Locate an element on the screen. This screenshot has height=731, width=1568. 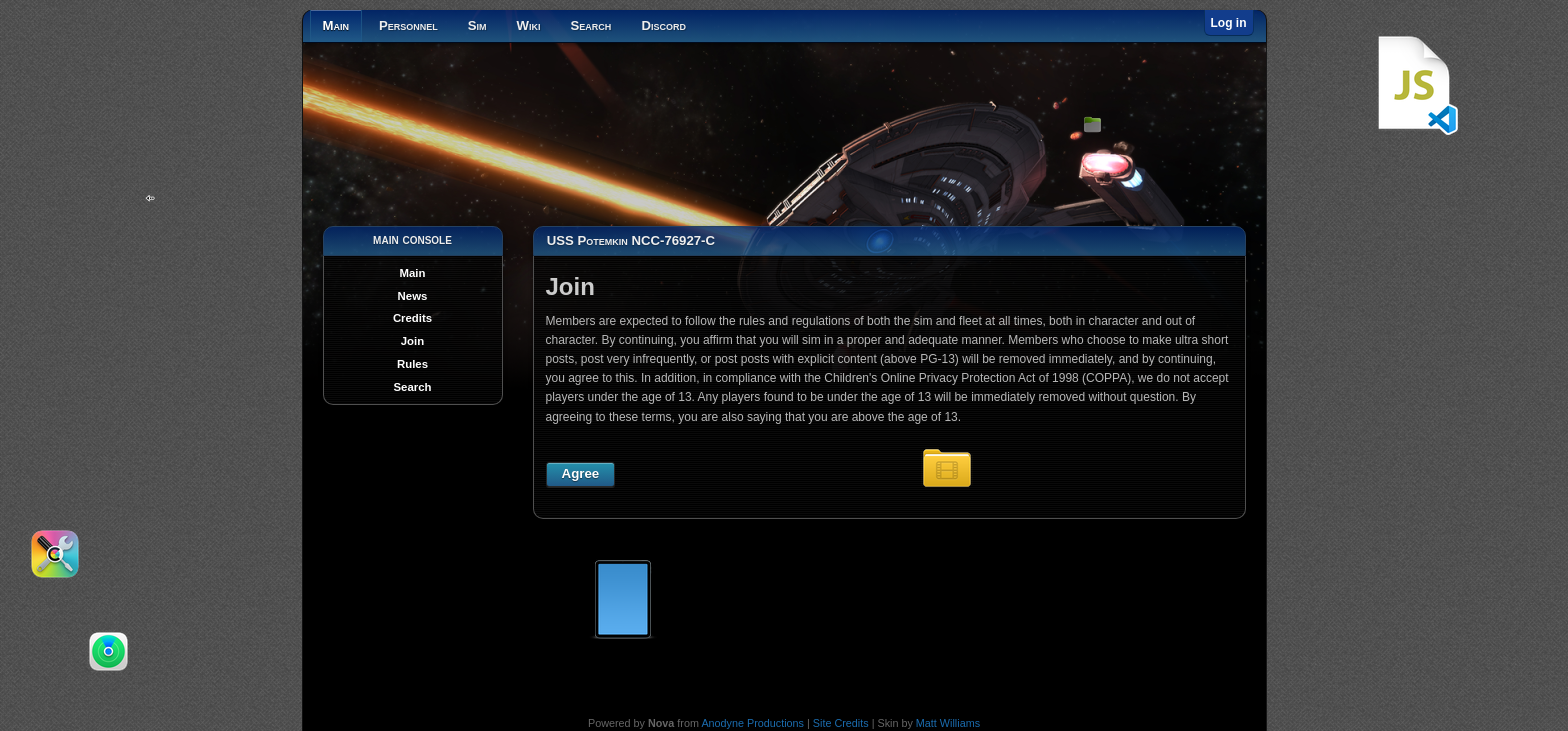
open ColorSync Utility to manage color profiles is located at coordinates (55, 554).